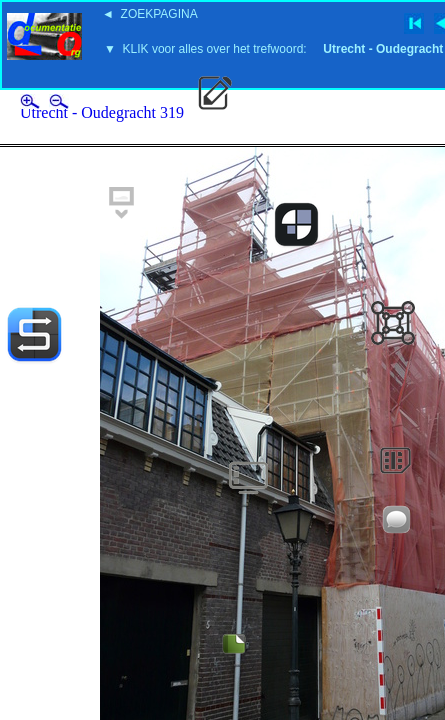 The image size is (445, 720). What do you see at coordinates (396, 519) in the screenshot?
I see `open the messages app` at bounding box center [396, 519].